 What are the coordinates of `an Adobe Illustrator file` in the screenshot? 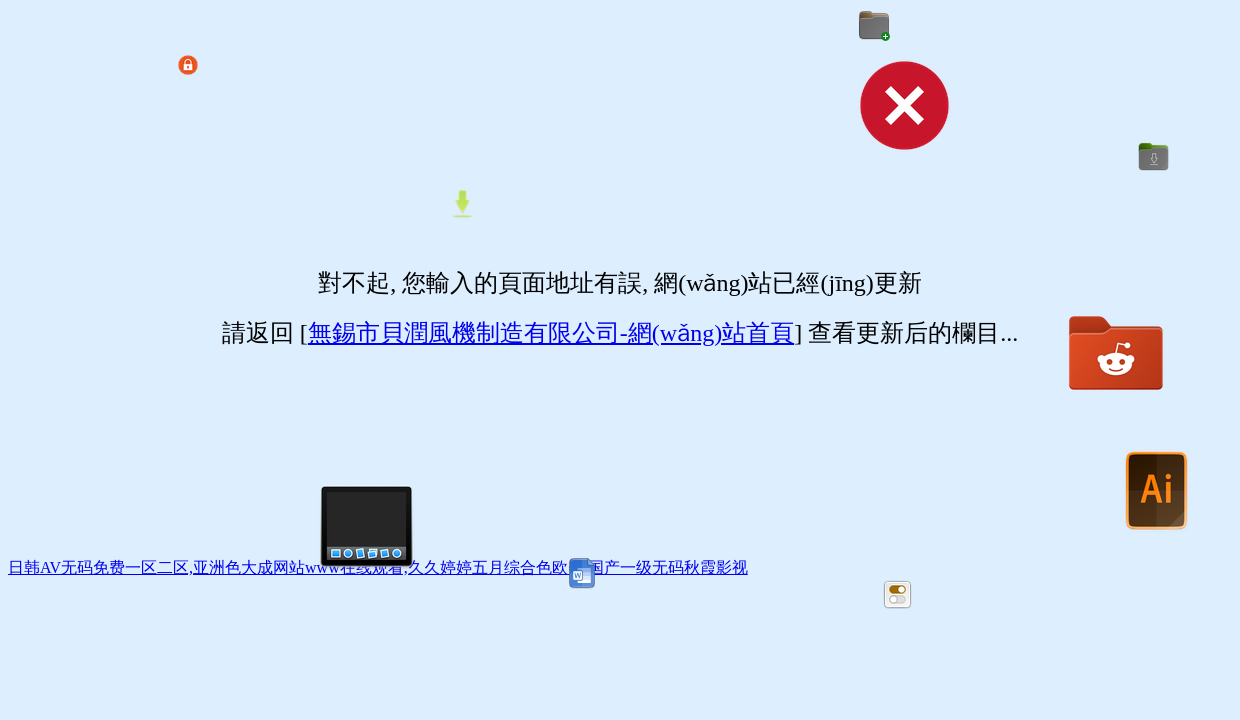 It's located at (1156, 490).